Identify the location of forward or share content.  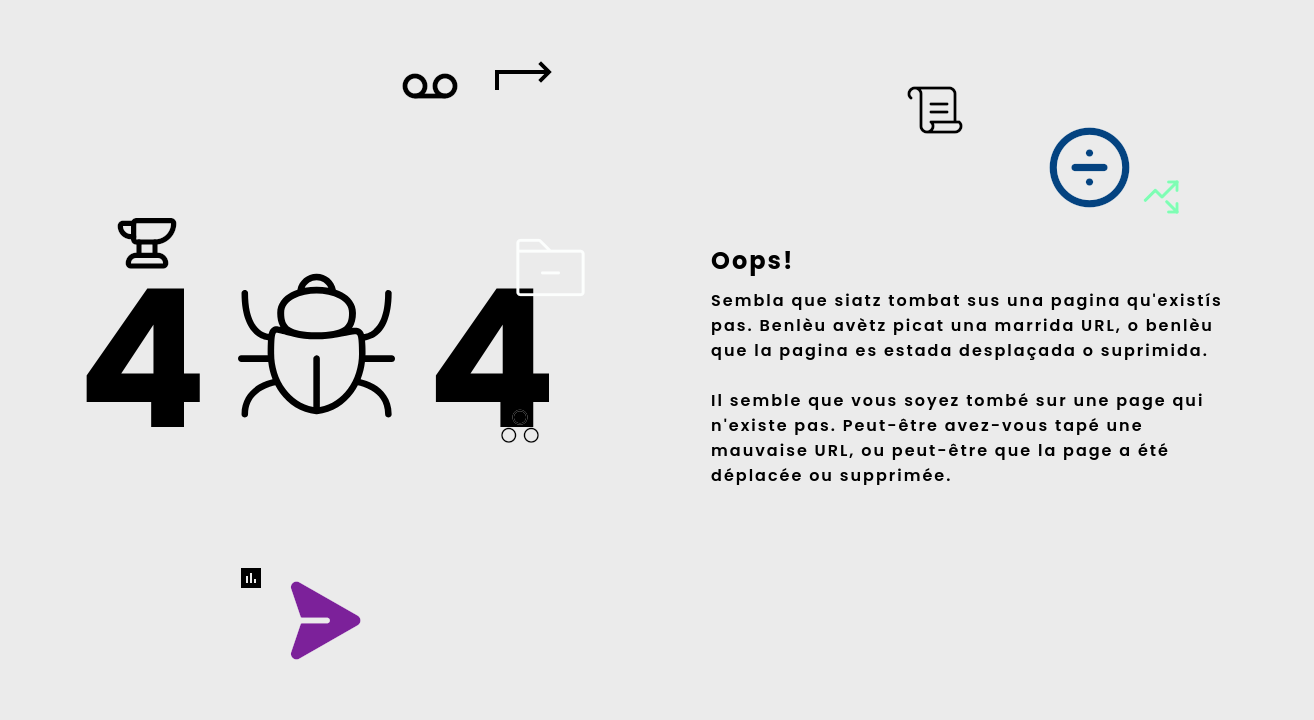
(523, 76).